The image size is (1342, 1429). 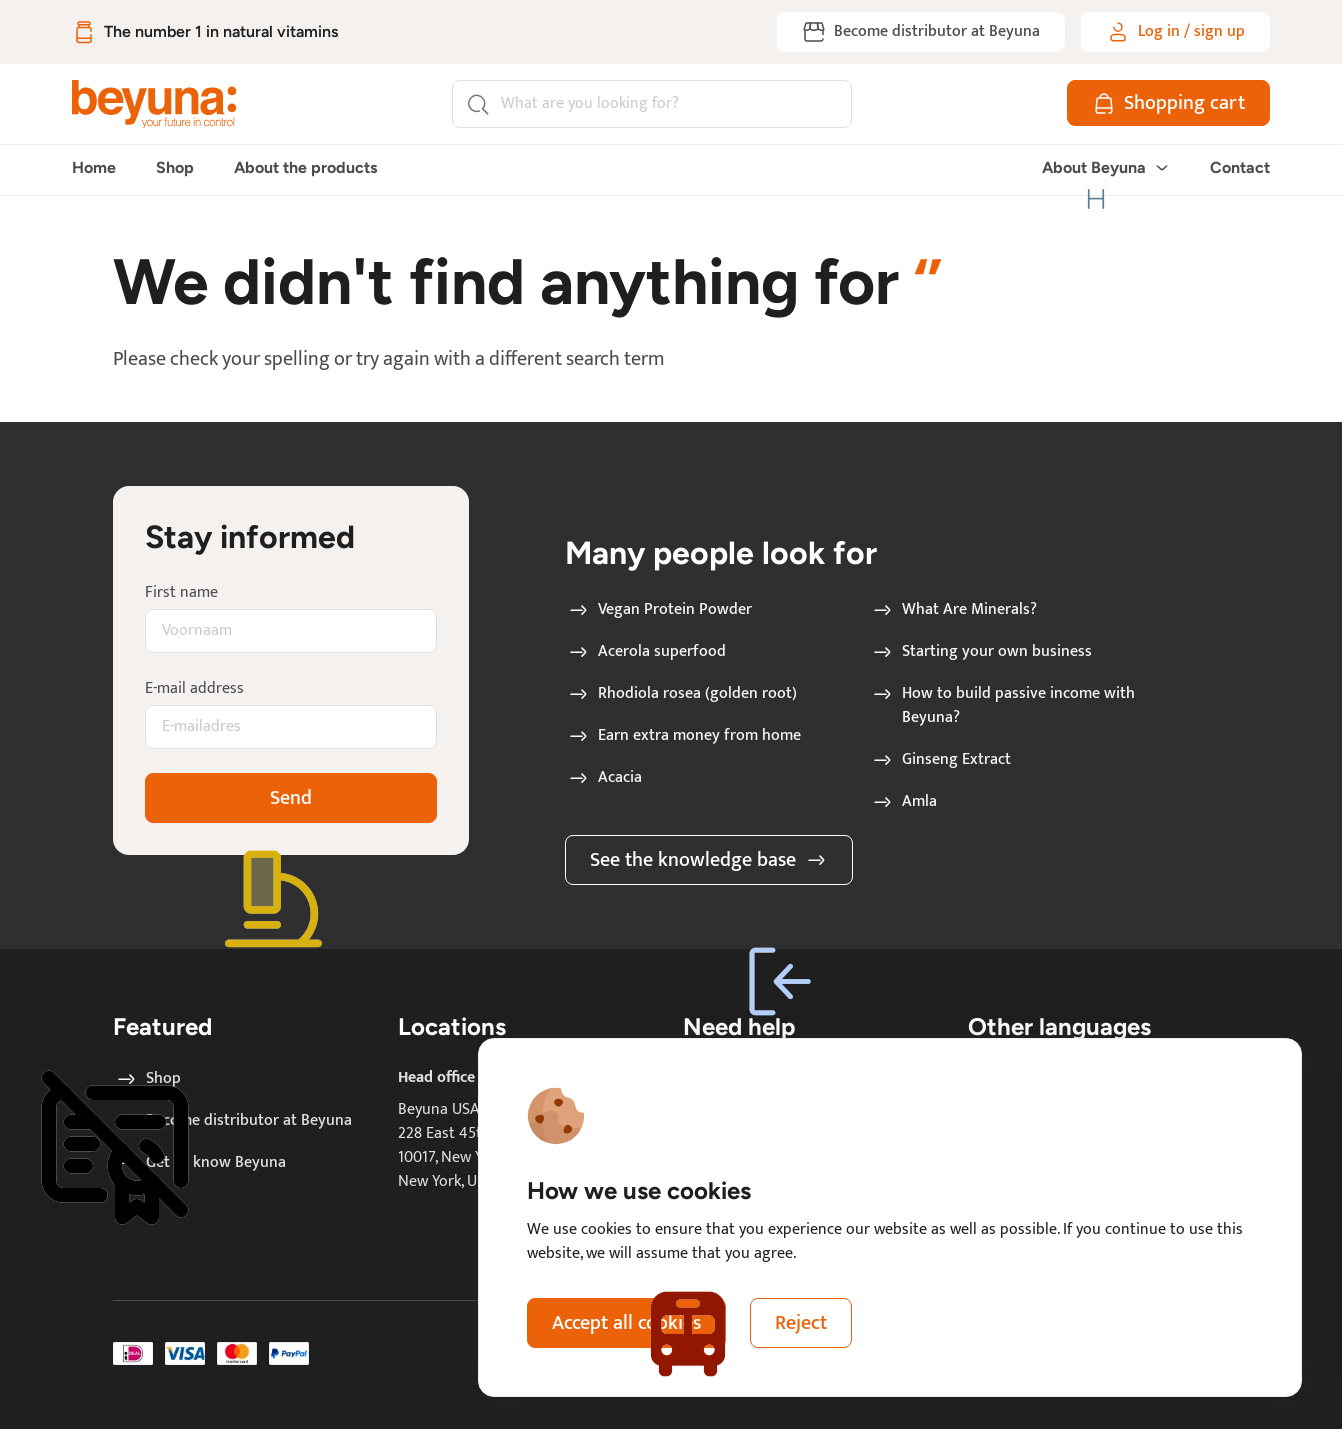 What do you see at coordinates (115, 1144) in the screenshot?
I see `certificate or credential is unavailable` at bounding box center [115, 1144].